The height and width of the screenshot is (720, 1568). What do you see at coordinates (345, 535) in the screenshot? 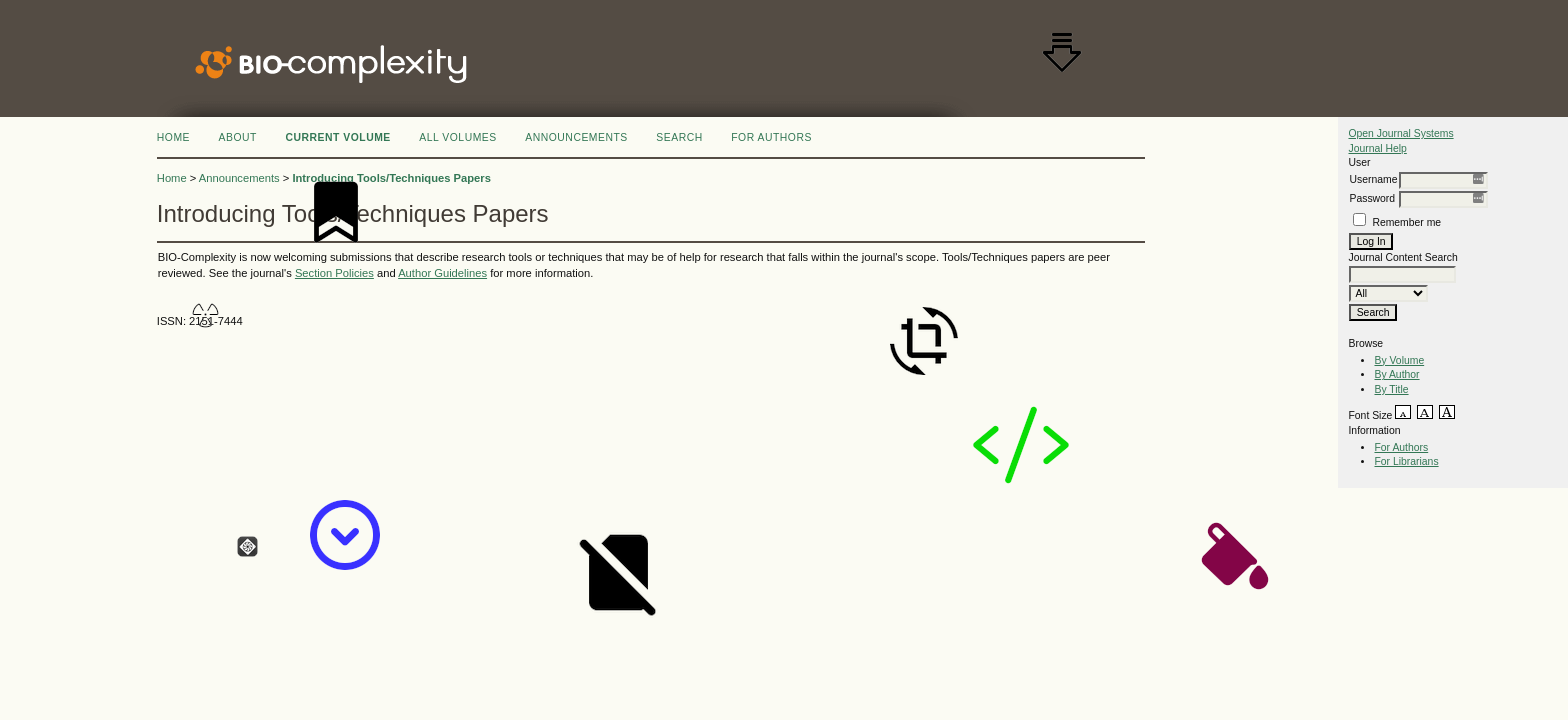
I see `expand to show more content` at bounding box center [345, 535].